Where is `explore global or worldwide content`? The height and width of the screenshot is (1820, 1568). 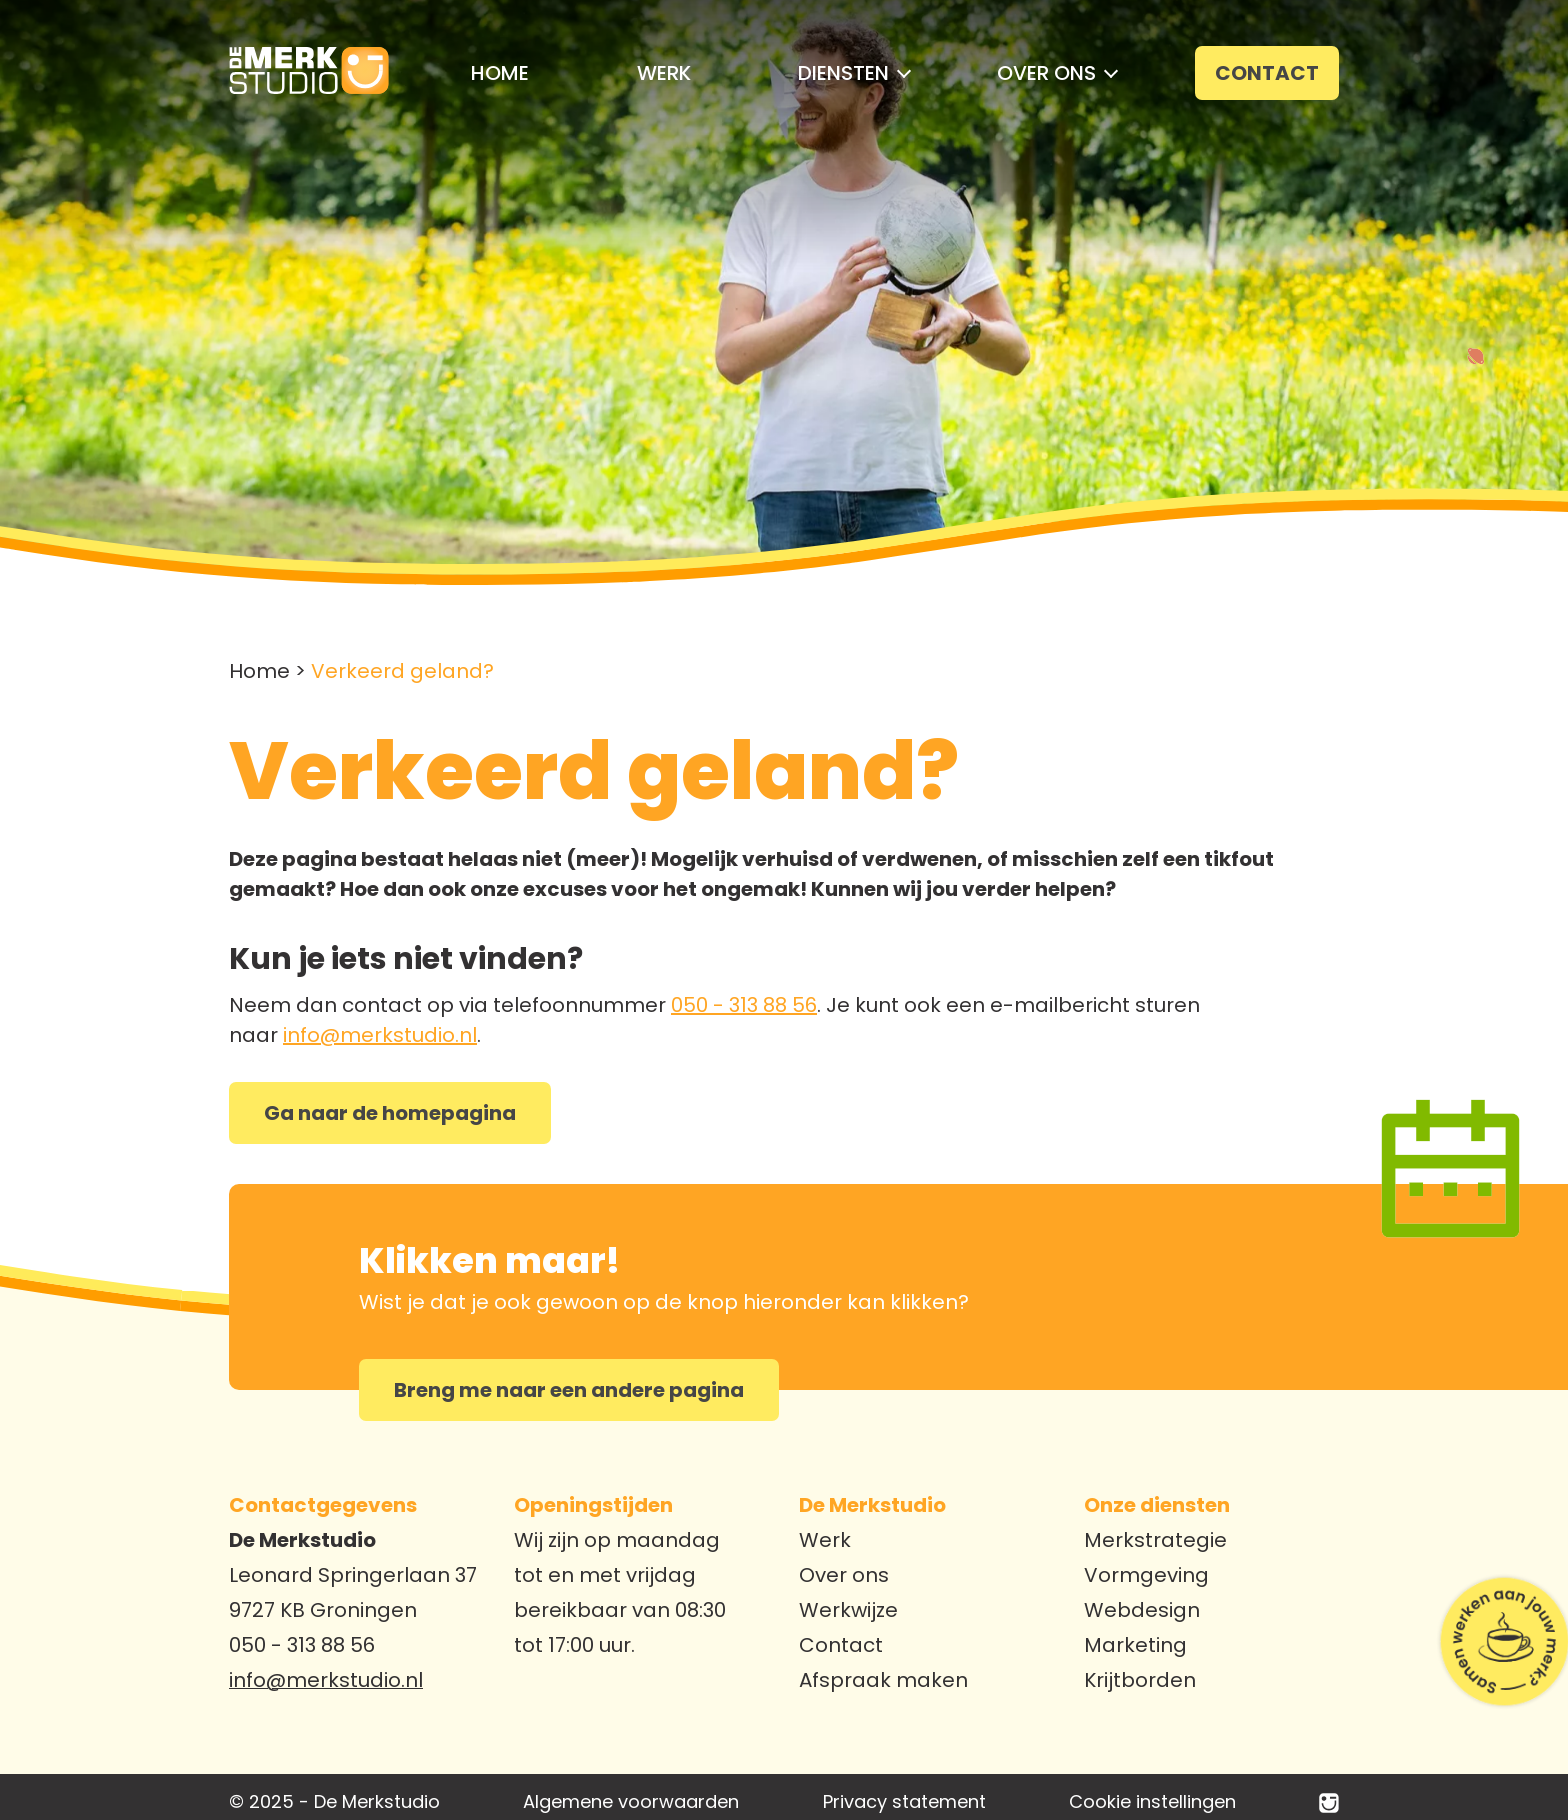
explore global or worldwide content is located at coordinates (1475, 356).